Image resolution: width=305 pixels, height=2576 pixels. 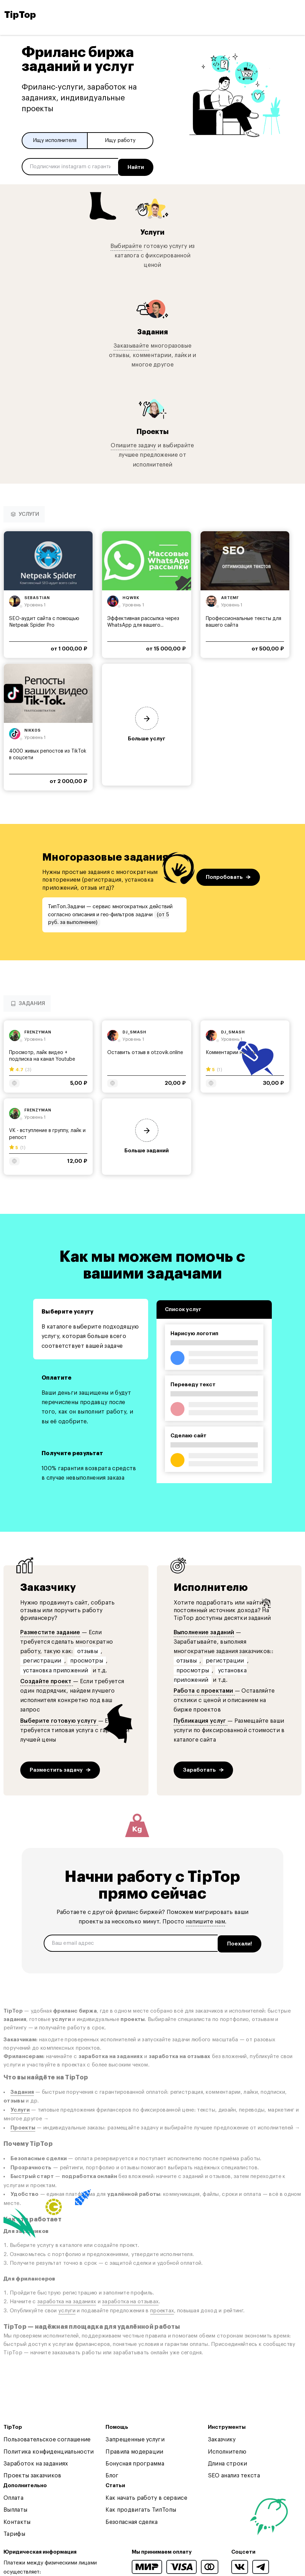 I want to click on indicates barefoot or no footwear required, so click(x=102, y=206).